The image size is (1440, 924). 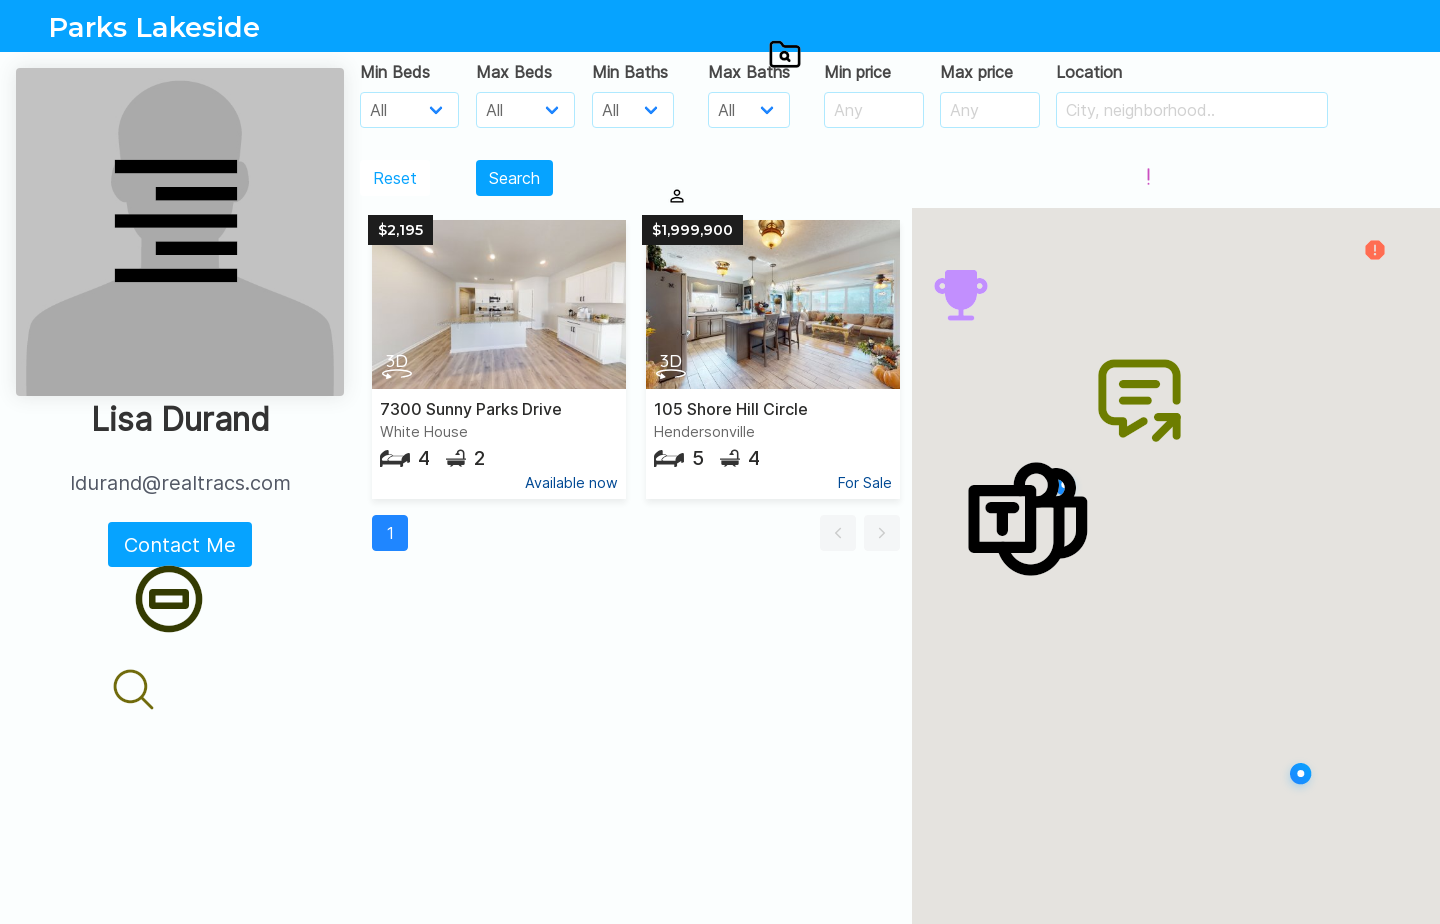 What do you see at coordinates (1375, 250) in the screenshot?
I see `indicates a critical warning or error state` at bounding box center [1375, 250].